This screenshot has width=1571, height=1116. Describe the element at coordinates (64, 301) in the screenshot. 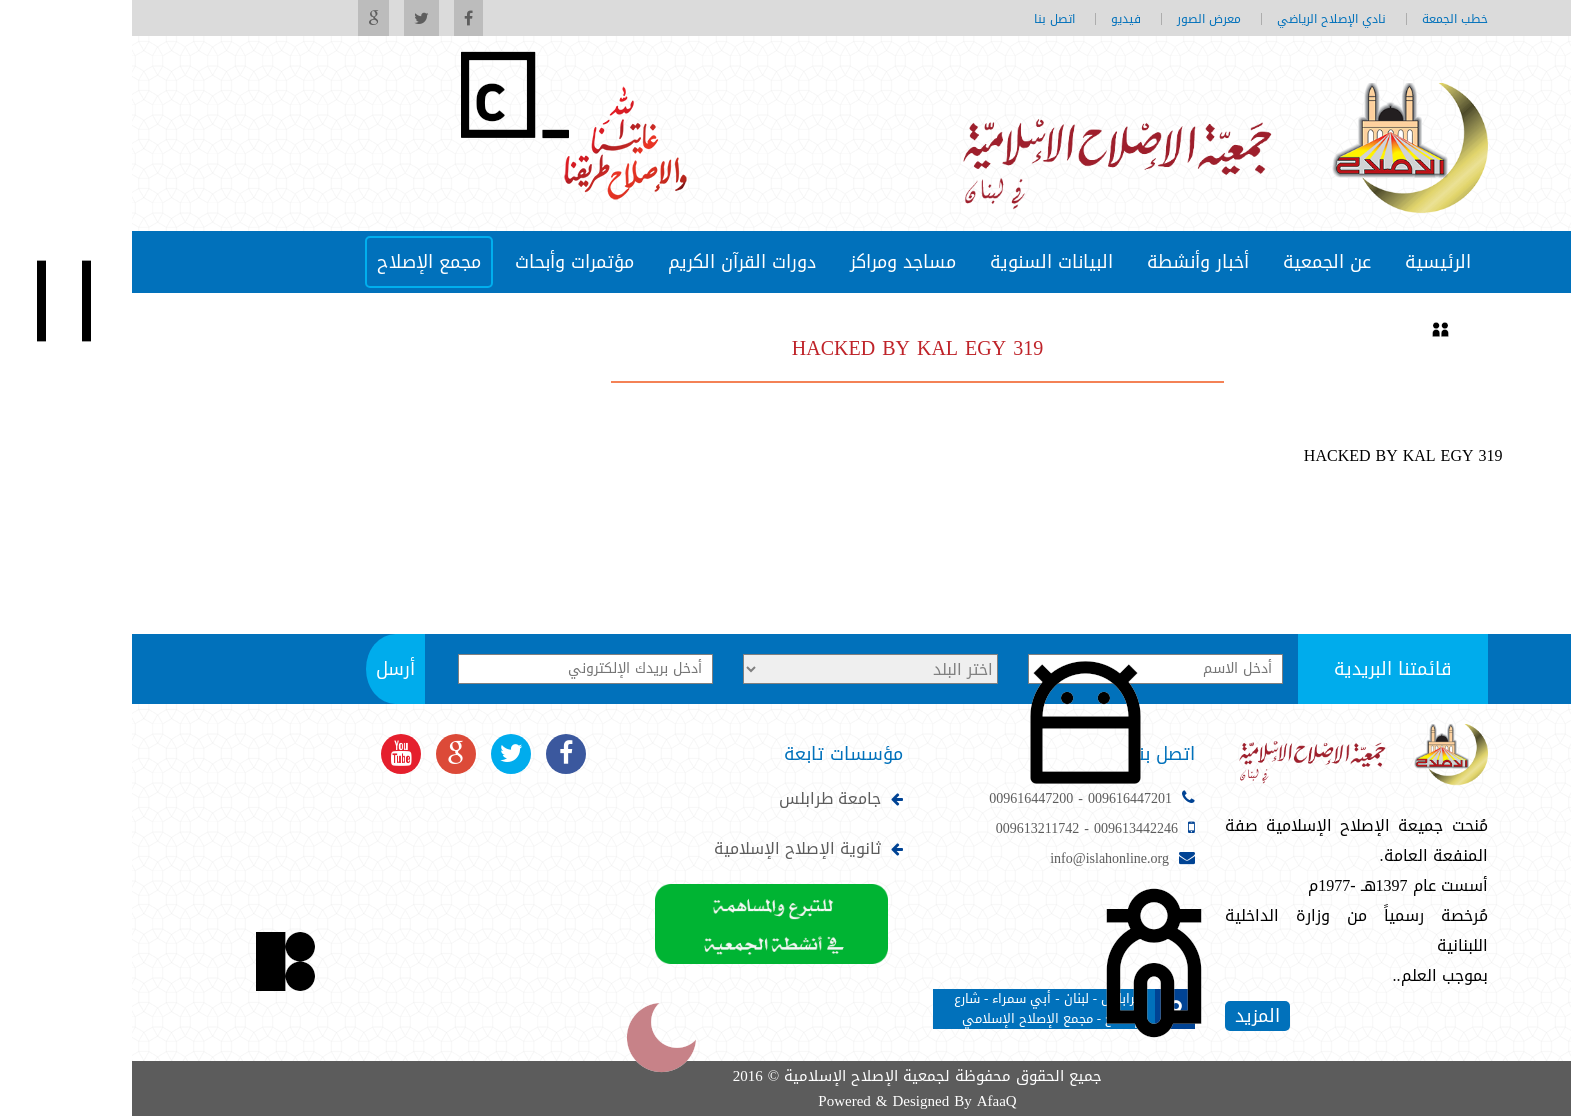

I see `pause media playback` at that location.